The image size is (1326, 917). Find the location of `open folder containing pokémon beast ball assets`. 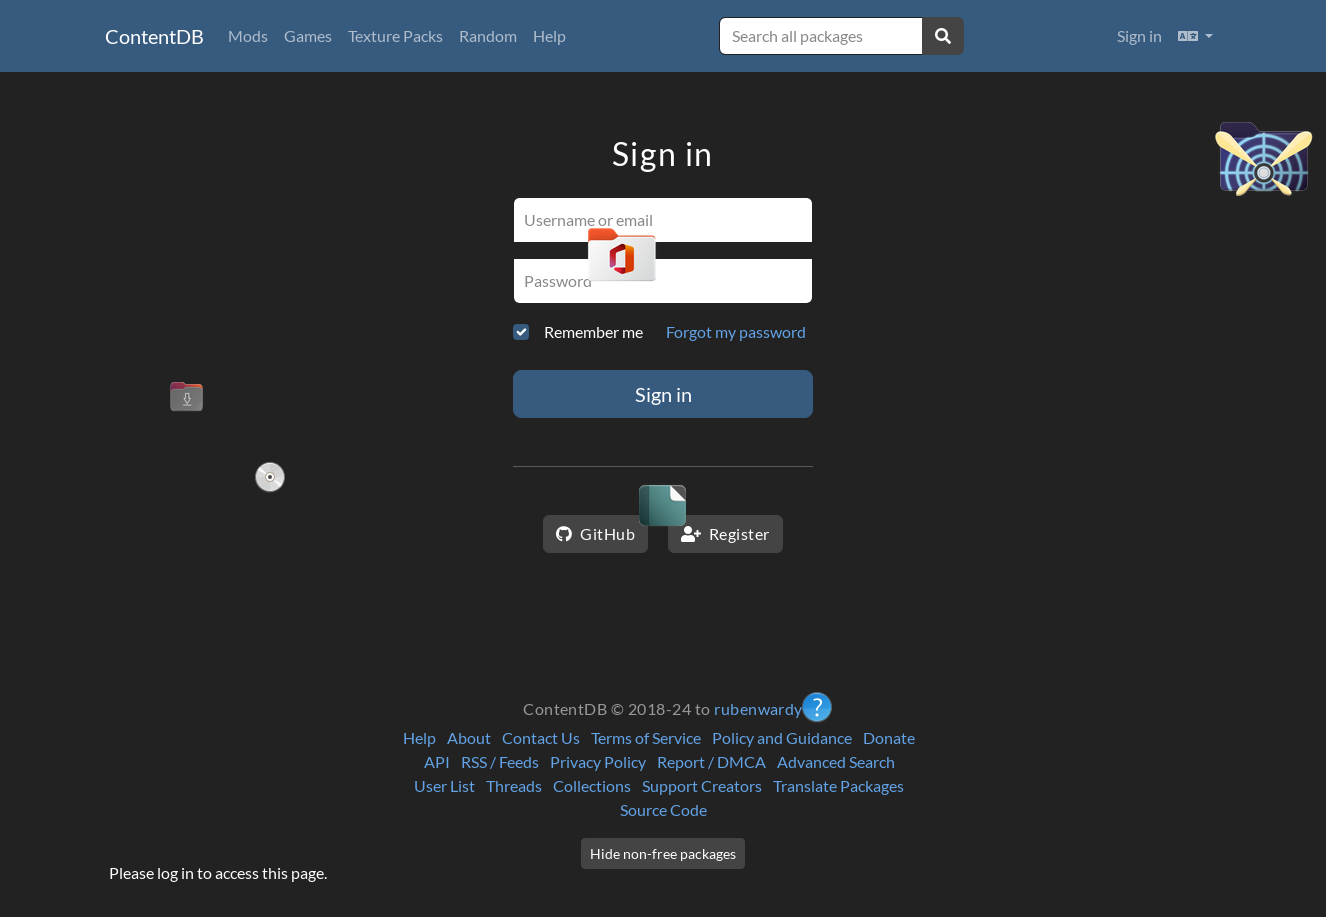

open folder containing pokémon beast ball assets is located at coordinates (1263, 158).